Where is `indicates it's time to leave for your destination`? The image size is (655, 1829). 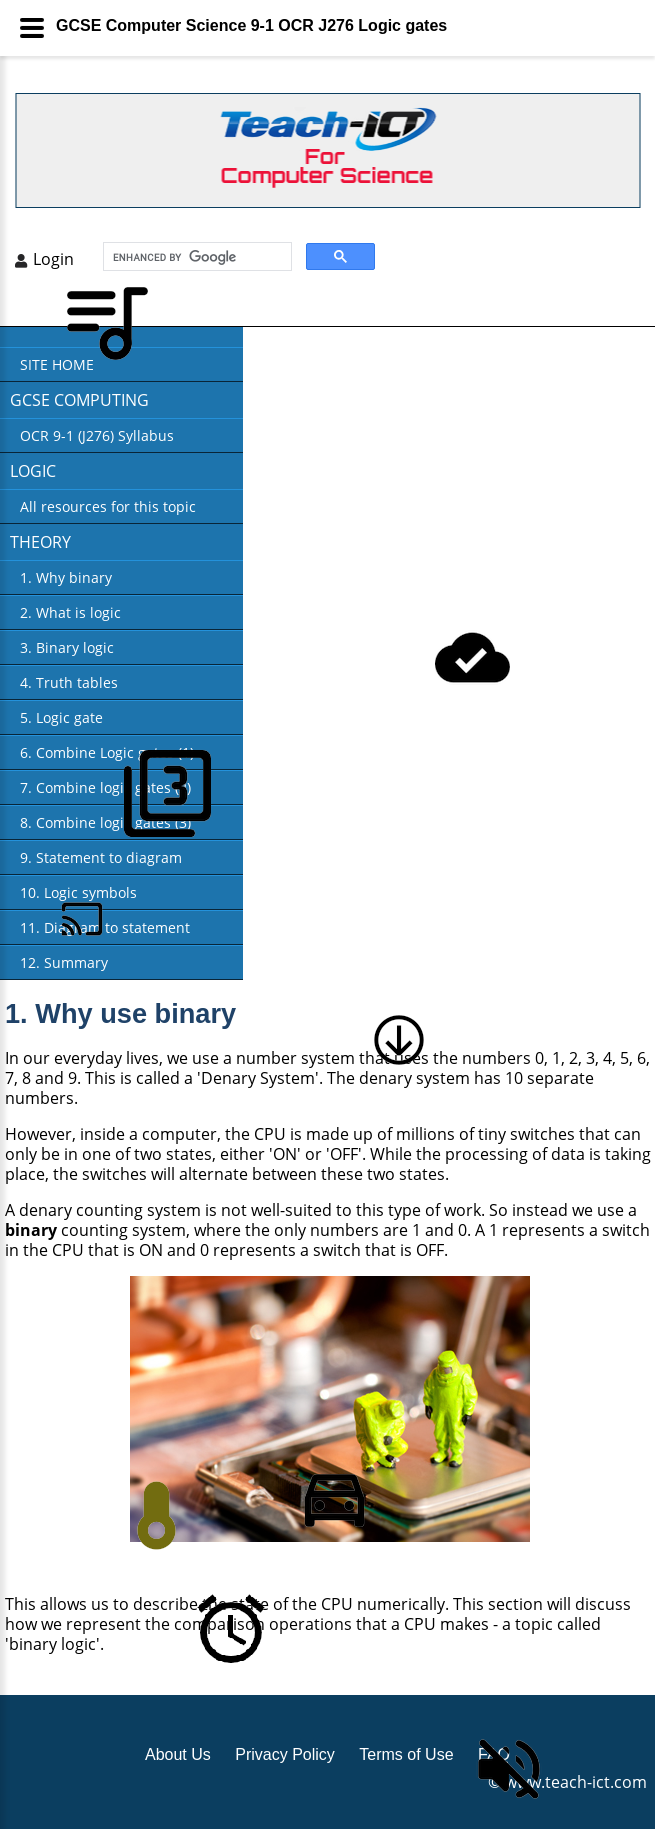
indicates it's time to leave for your destination is located at coordinates (334, 1500).